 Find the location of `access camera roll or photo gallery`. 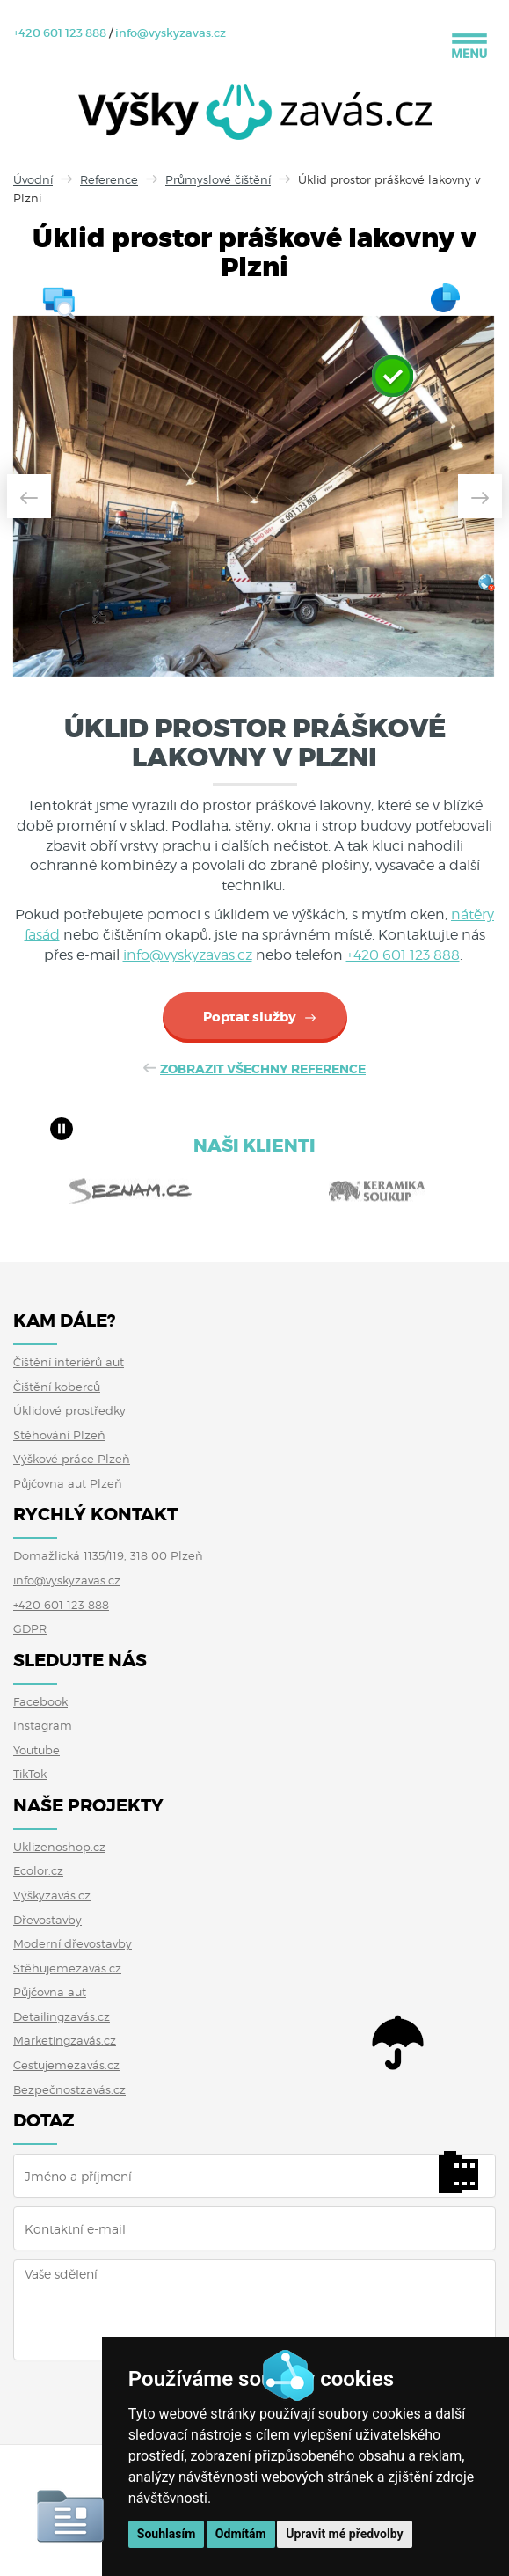

access camera roll or photo gallery is located at coordinates (458, 2173).